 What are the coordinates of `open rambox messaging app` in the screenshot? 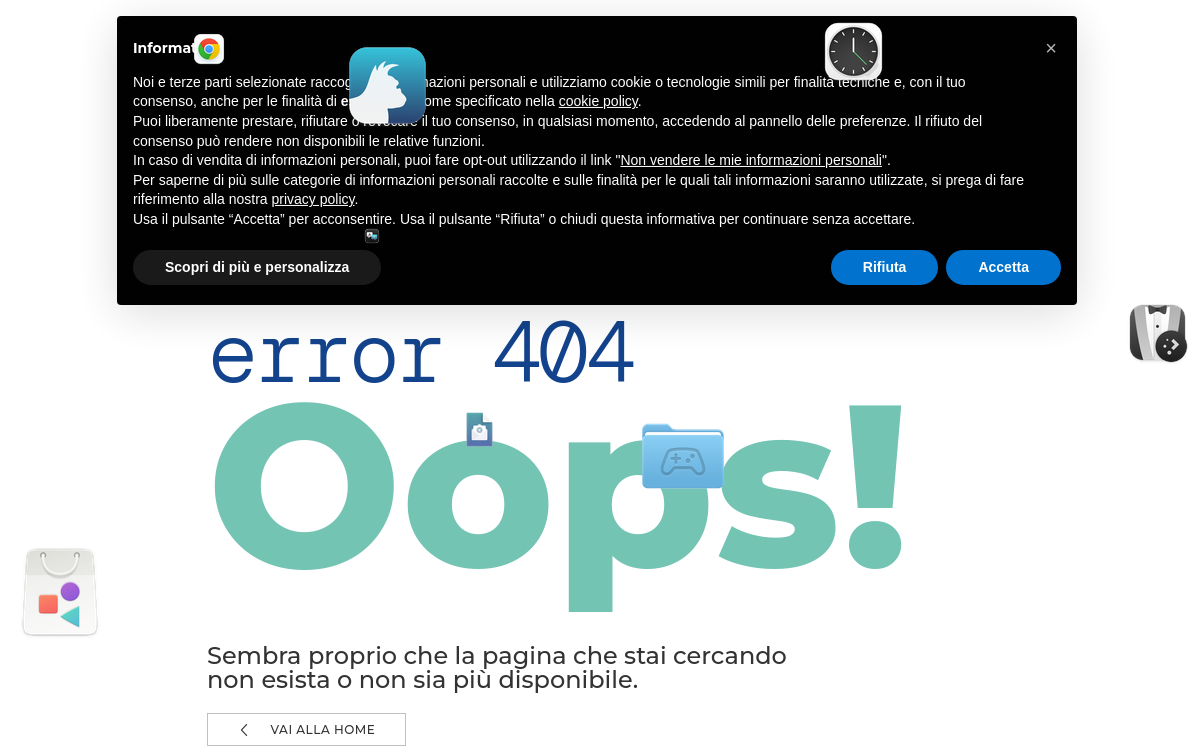 It's located at (387, 85).